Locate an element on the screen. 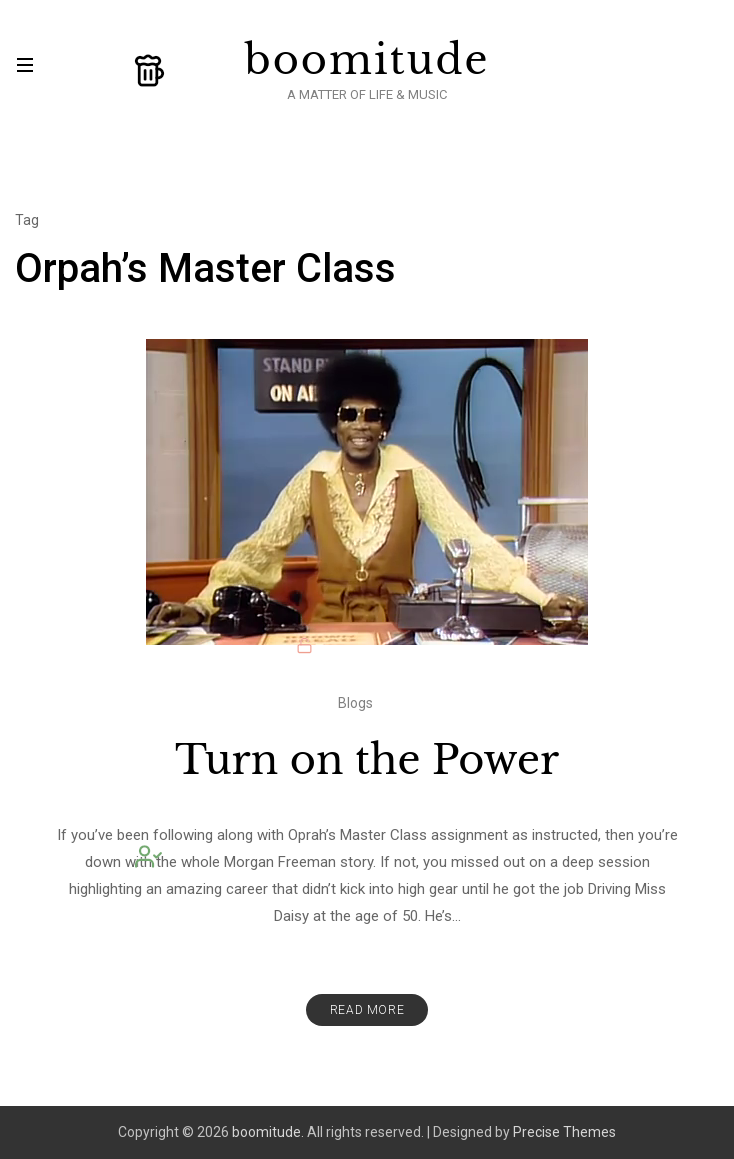 This screenshot has height=1159, width=734. browse nearby bars or breweries is located at coordinates (149, 70).